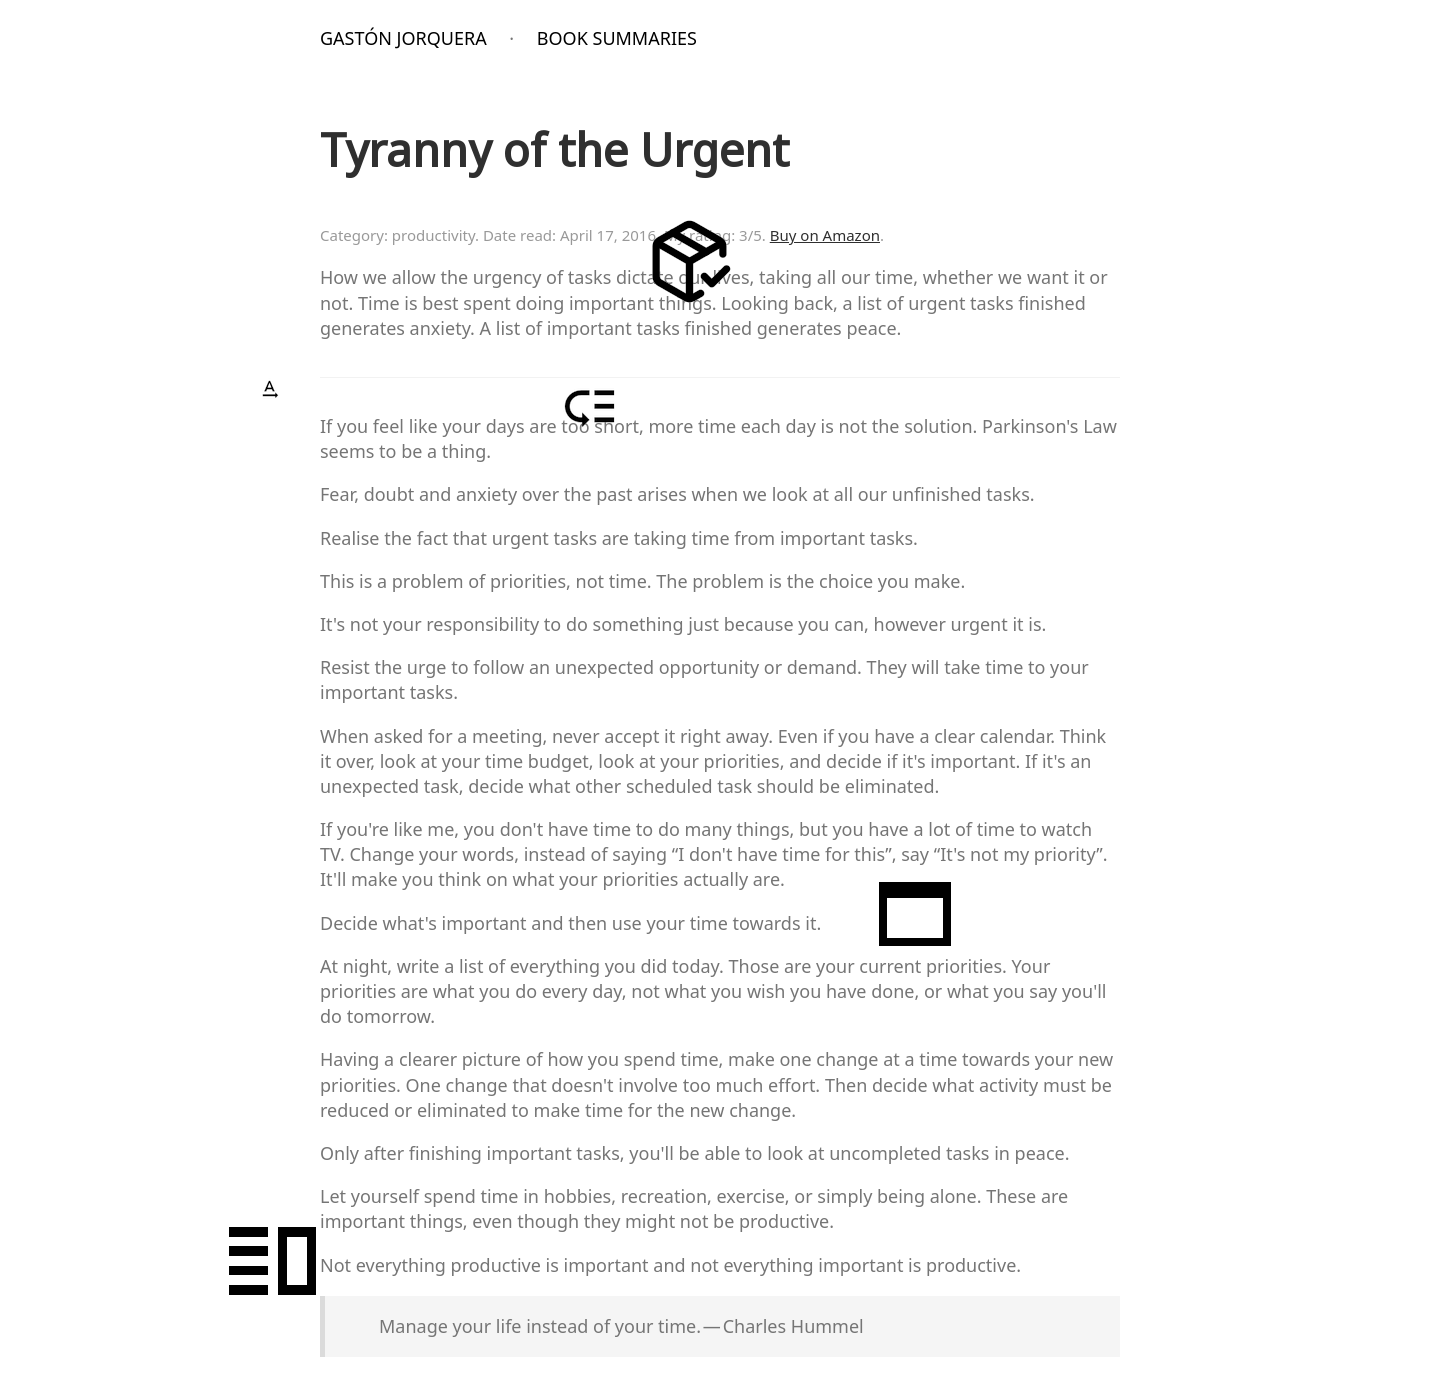 The image size is (1440, 1379). What do you see at coordinates (273, 1261) in the screenshot?
I see `toggle vertical split view layout` at bounding box center [273, 1261].